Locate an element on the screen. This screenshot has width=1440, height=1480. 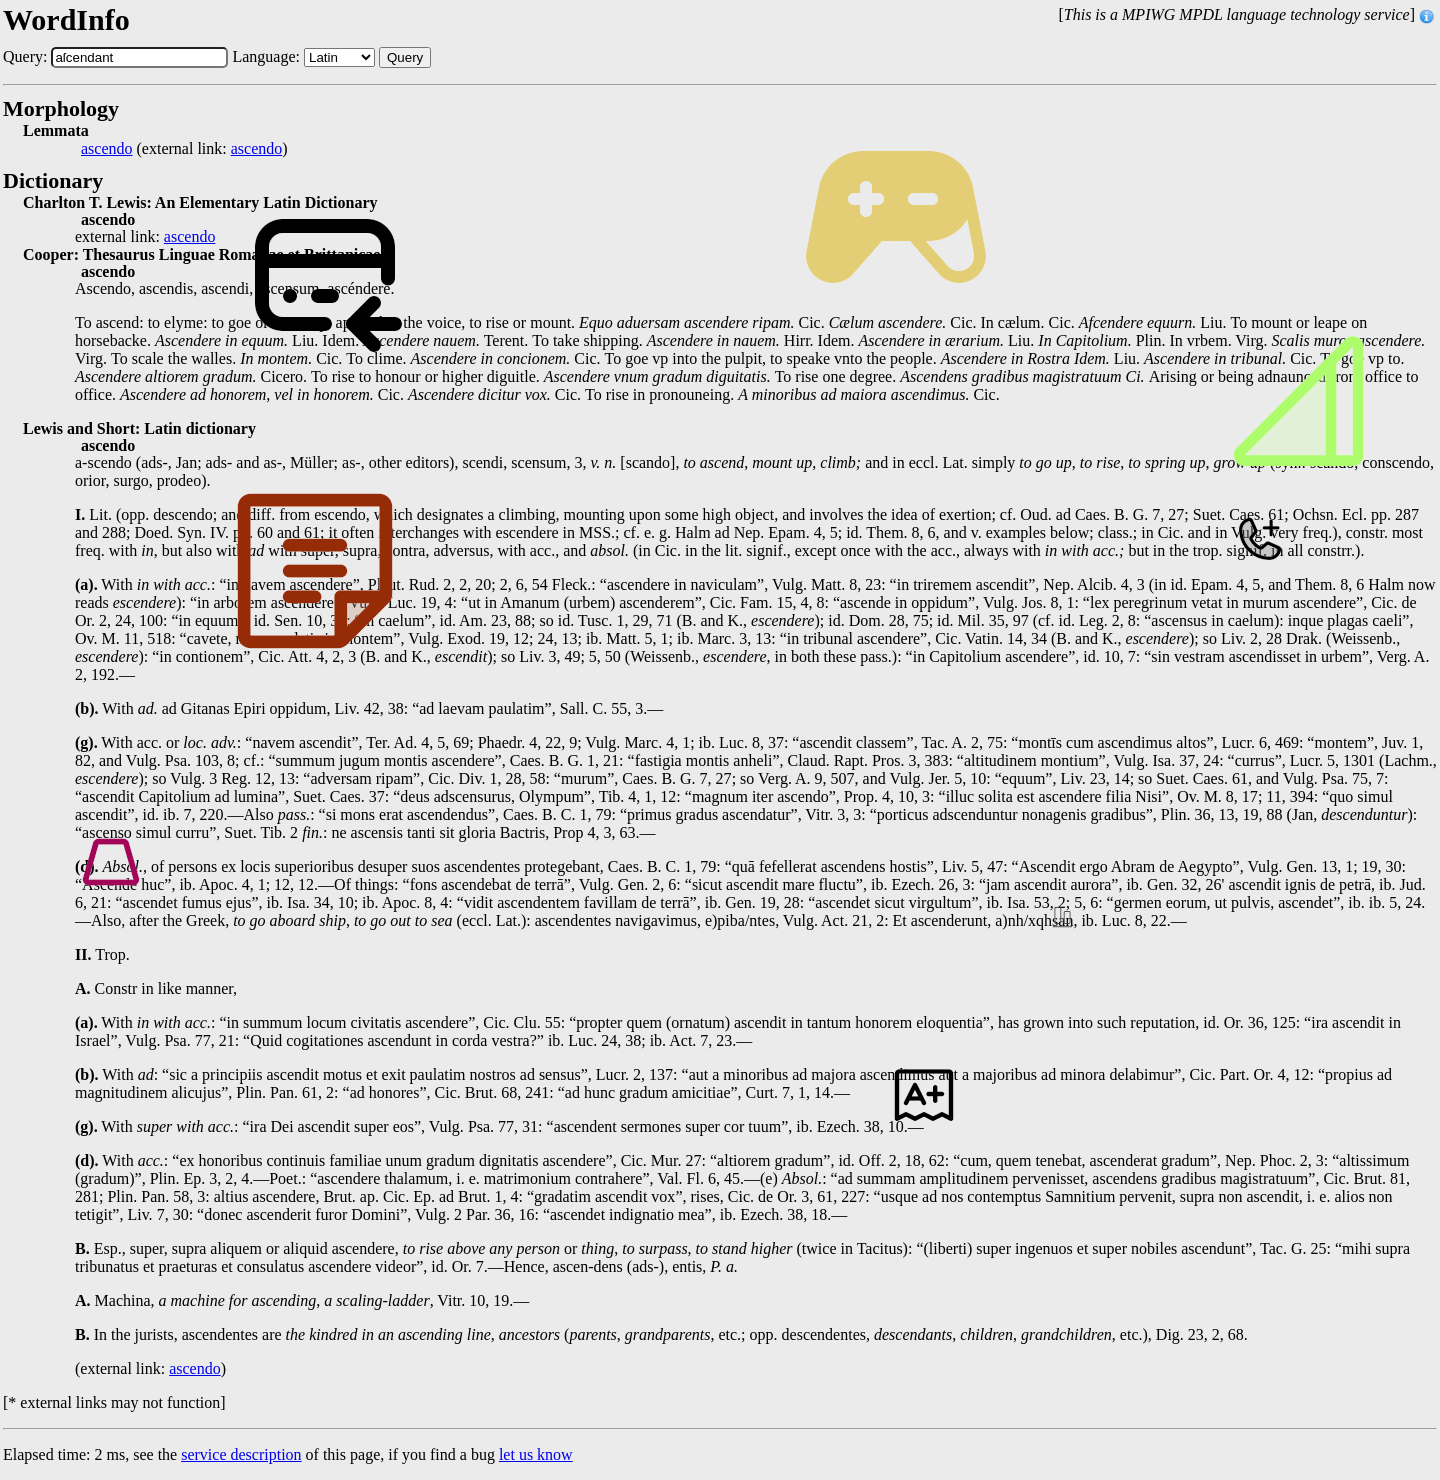
create a new note is located at coordinates (315, 571).